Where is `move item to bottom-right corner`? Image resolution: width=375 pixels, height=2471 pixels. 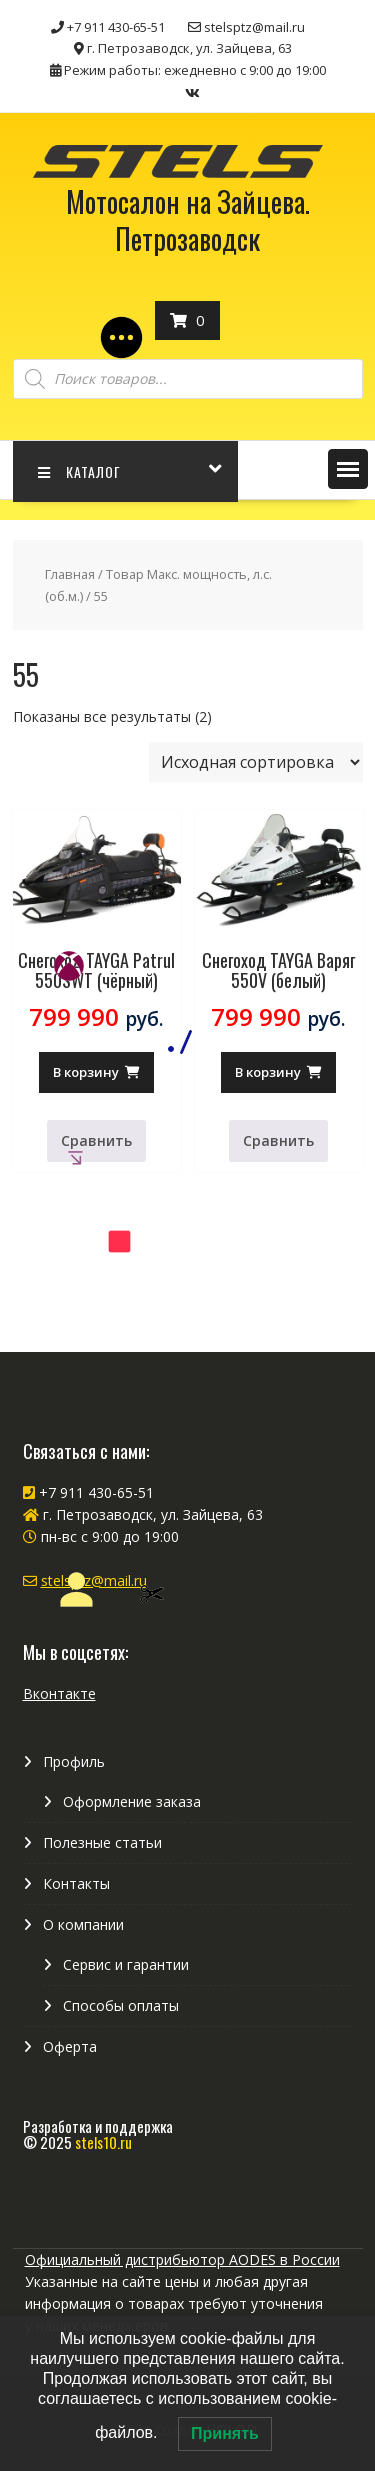
move item to bottom-right corner is located at coordinates (75, 1158).